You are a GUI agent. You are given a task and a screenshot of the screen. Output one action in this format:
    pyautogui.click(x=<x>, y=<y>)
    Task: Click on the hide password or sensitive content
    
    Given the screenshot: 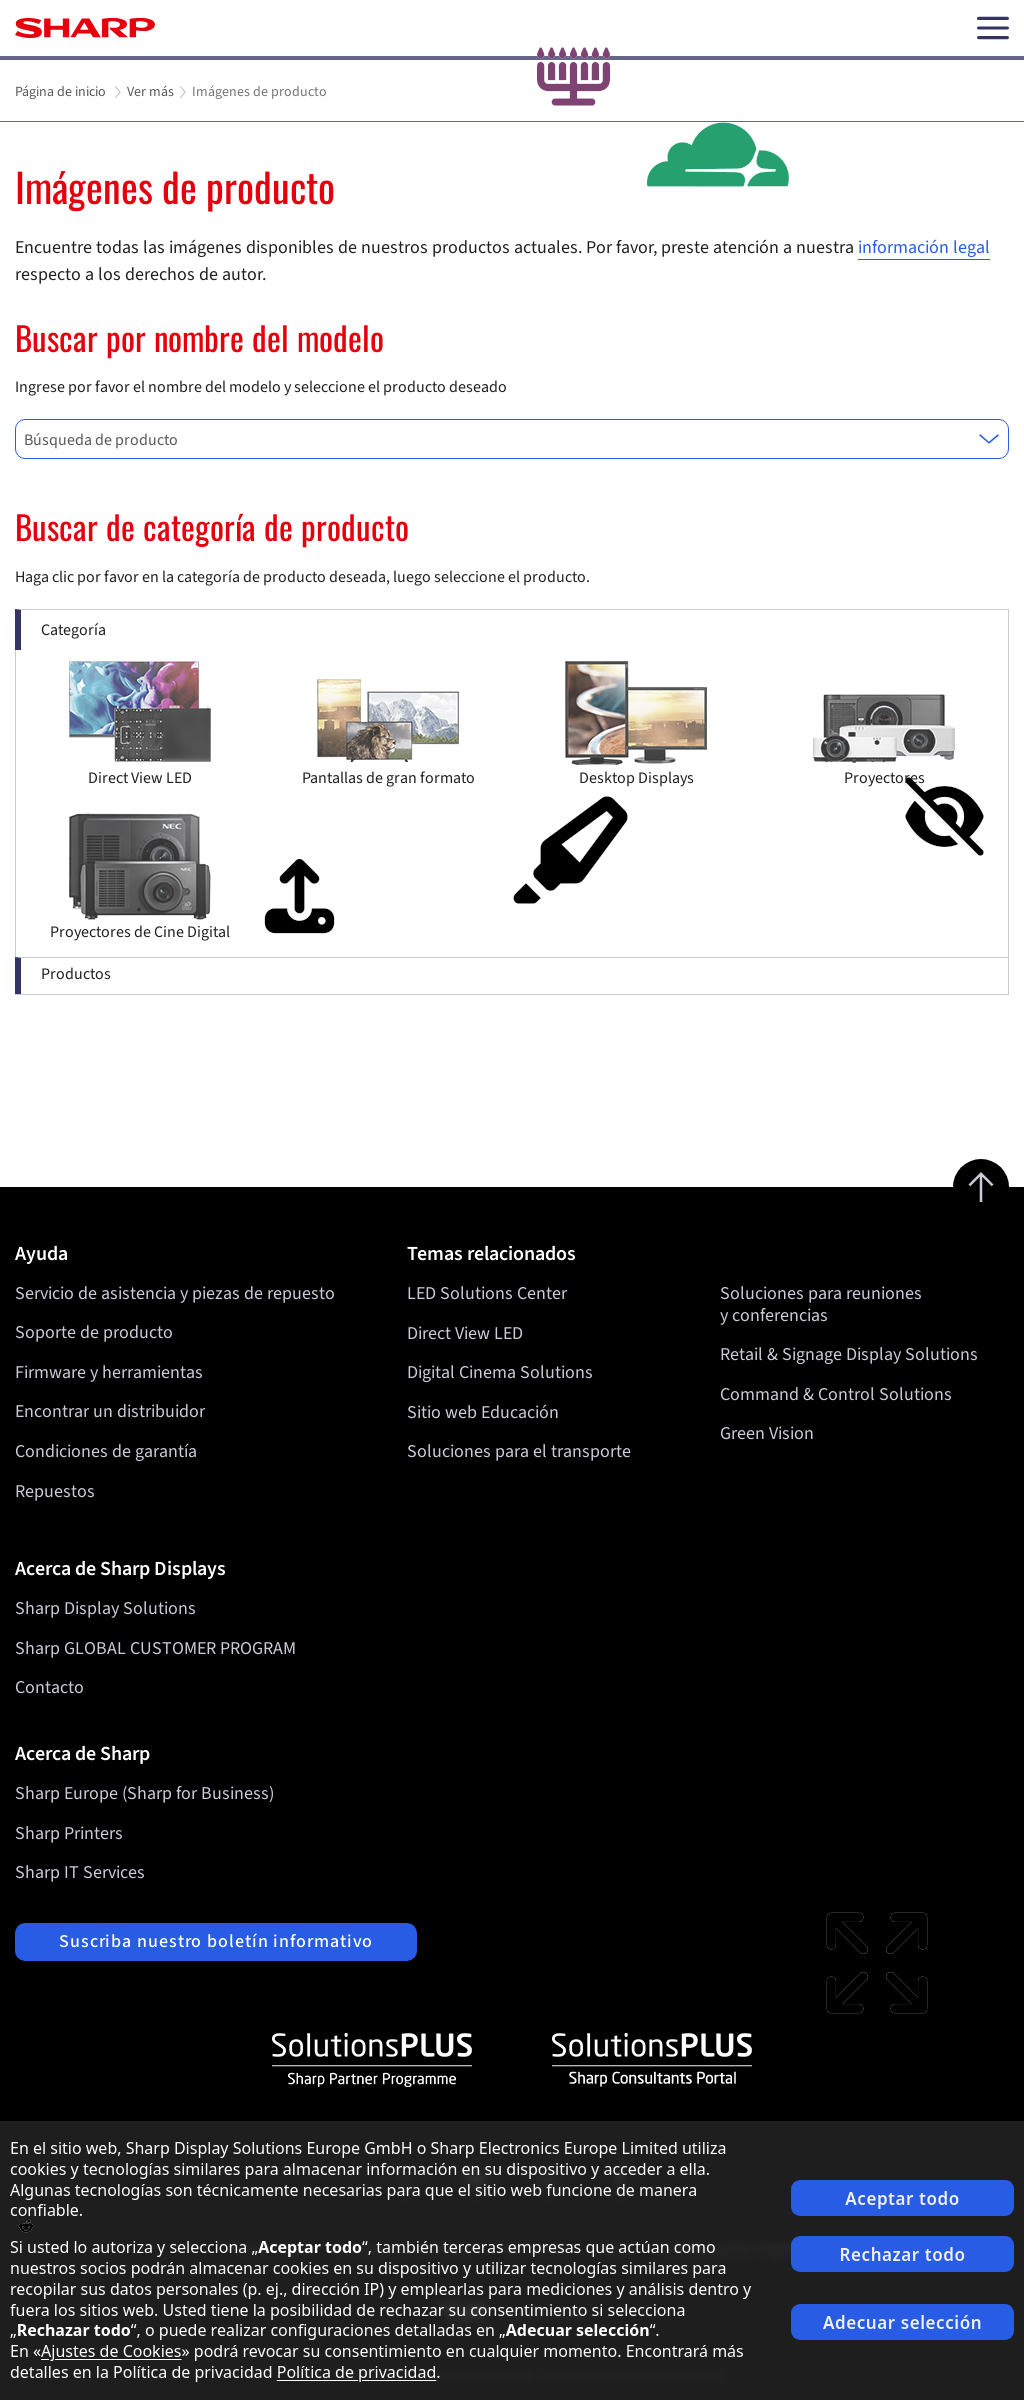 What is the action you would take?
    pyautogui.click(x=944, y=816)
    